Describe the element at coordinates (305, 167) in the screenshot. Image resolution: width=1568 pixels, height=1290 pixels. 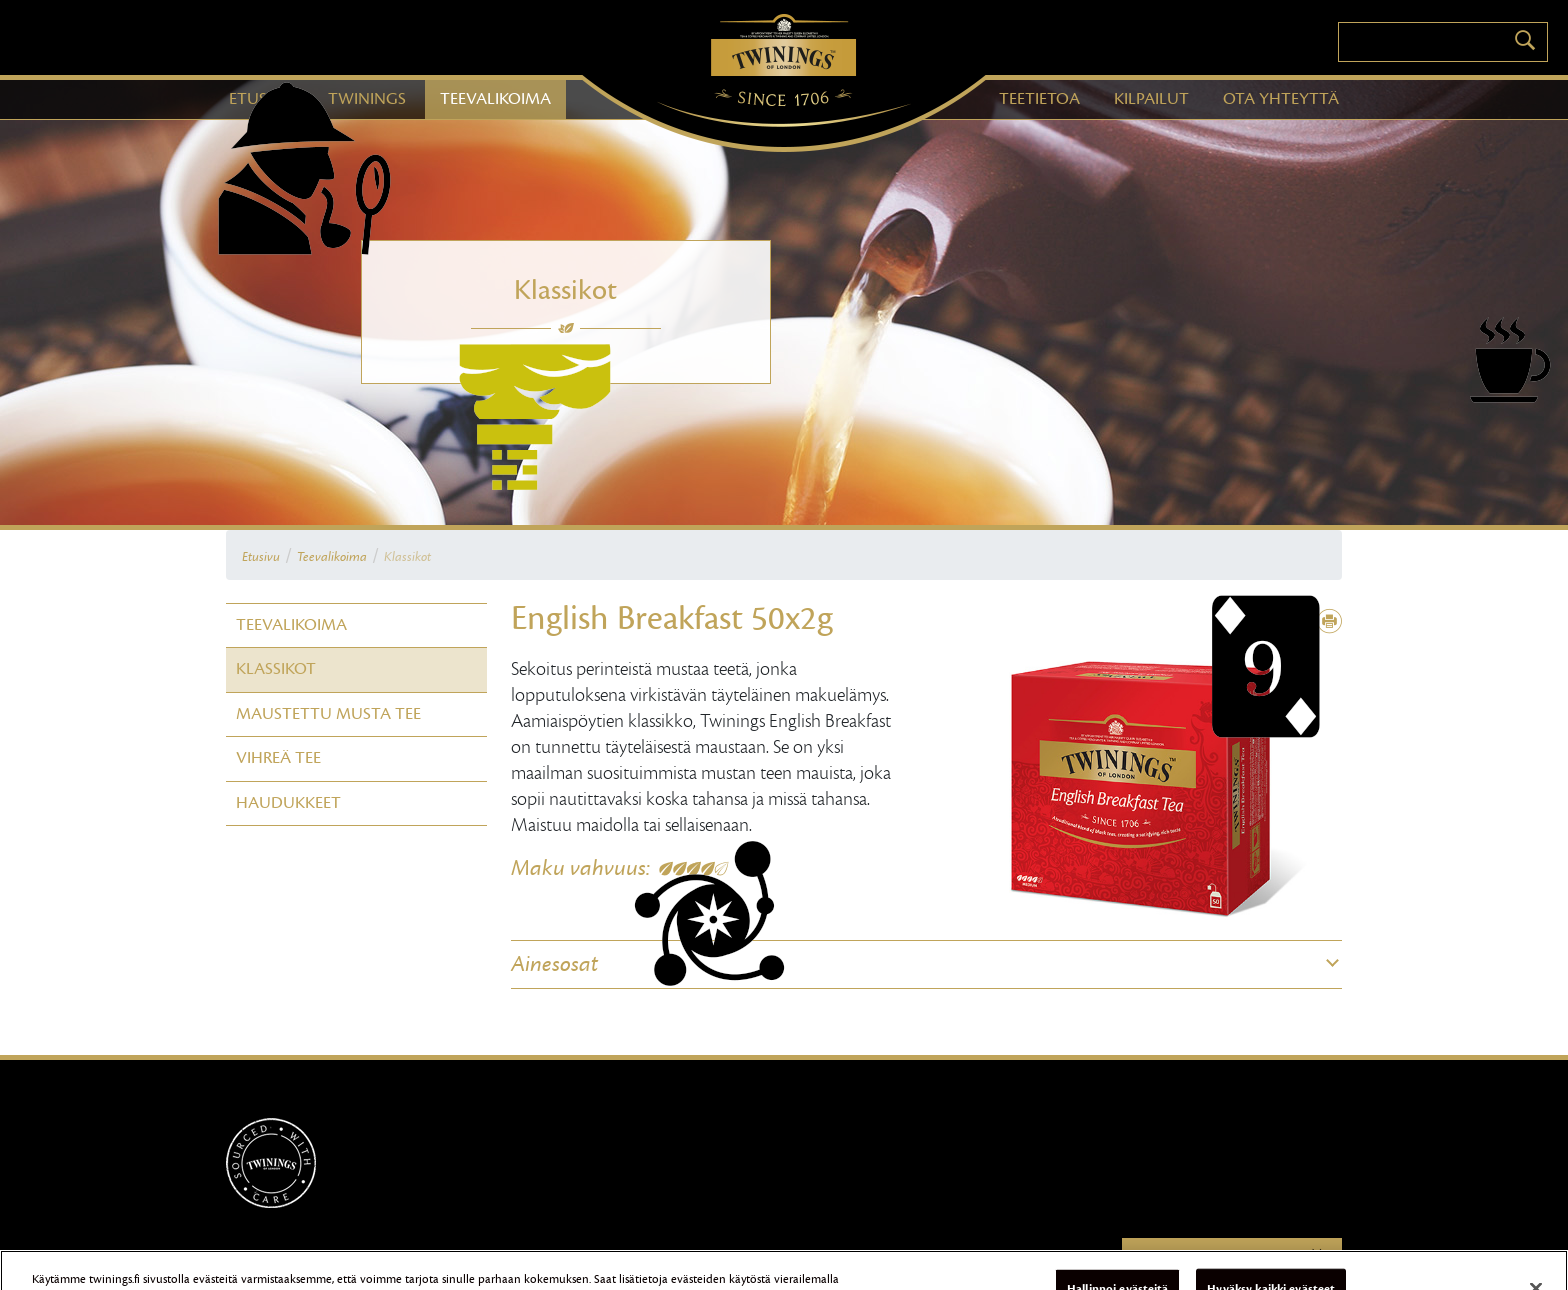
I see `search or investigate content` at that location.